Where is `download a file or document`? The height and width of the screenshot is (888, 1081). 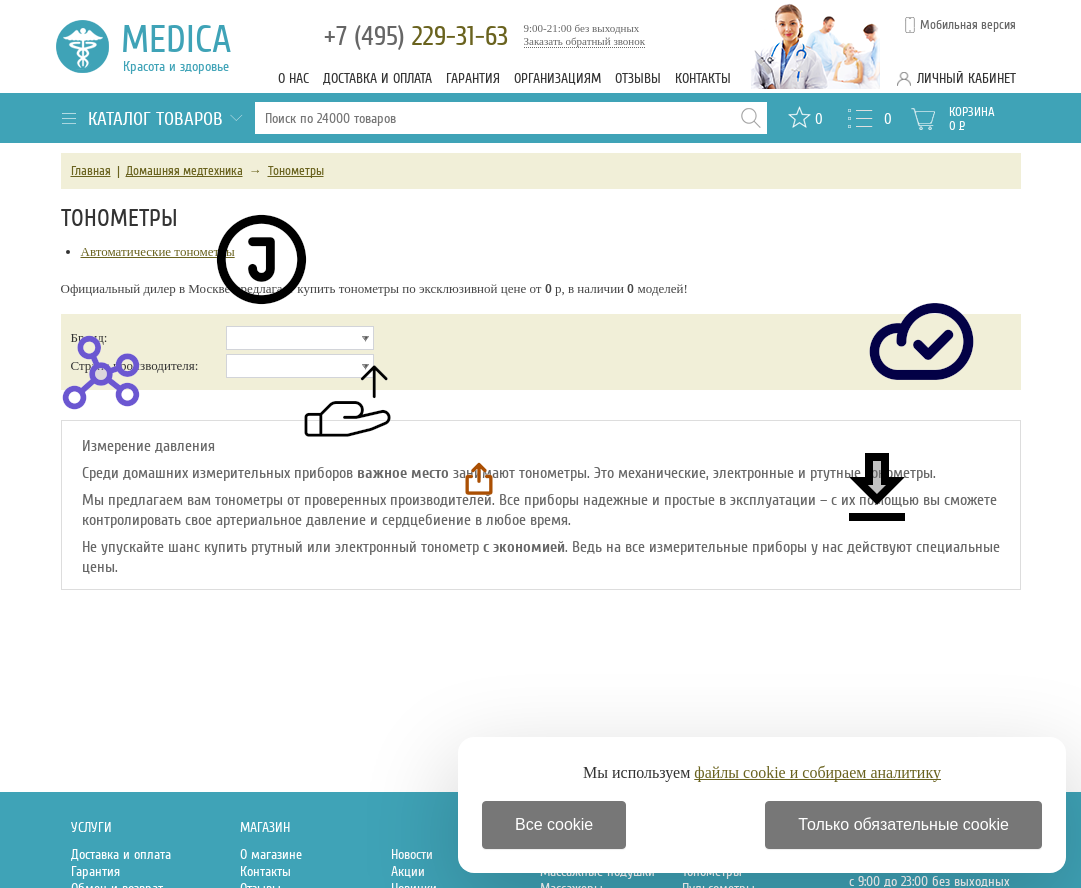
download a file or document is located at coordinates (877, 489).